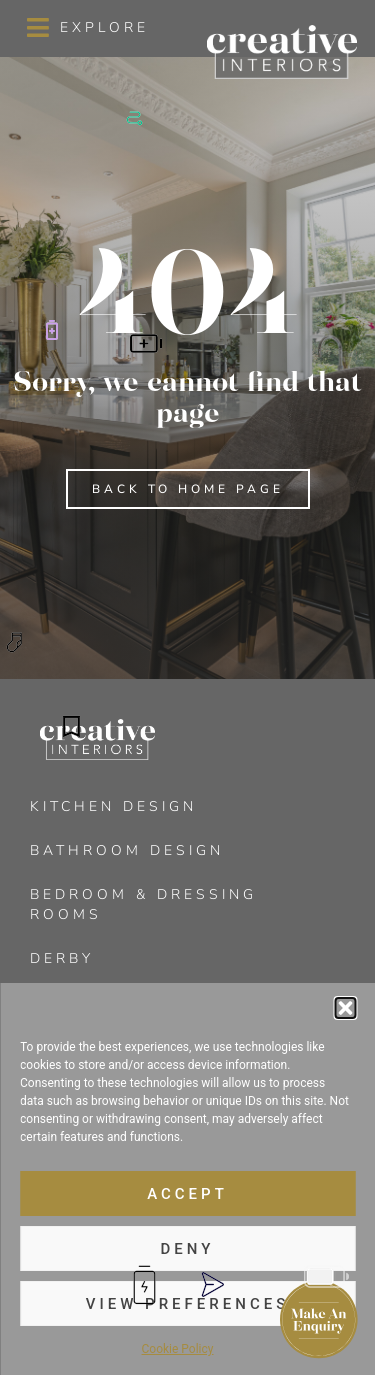 This screenshot has width=375, height=1375. I want to click on add or extend battery life, so click(52, 330).